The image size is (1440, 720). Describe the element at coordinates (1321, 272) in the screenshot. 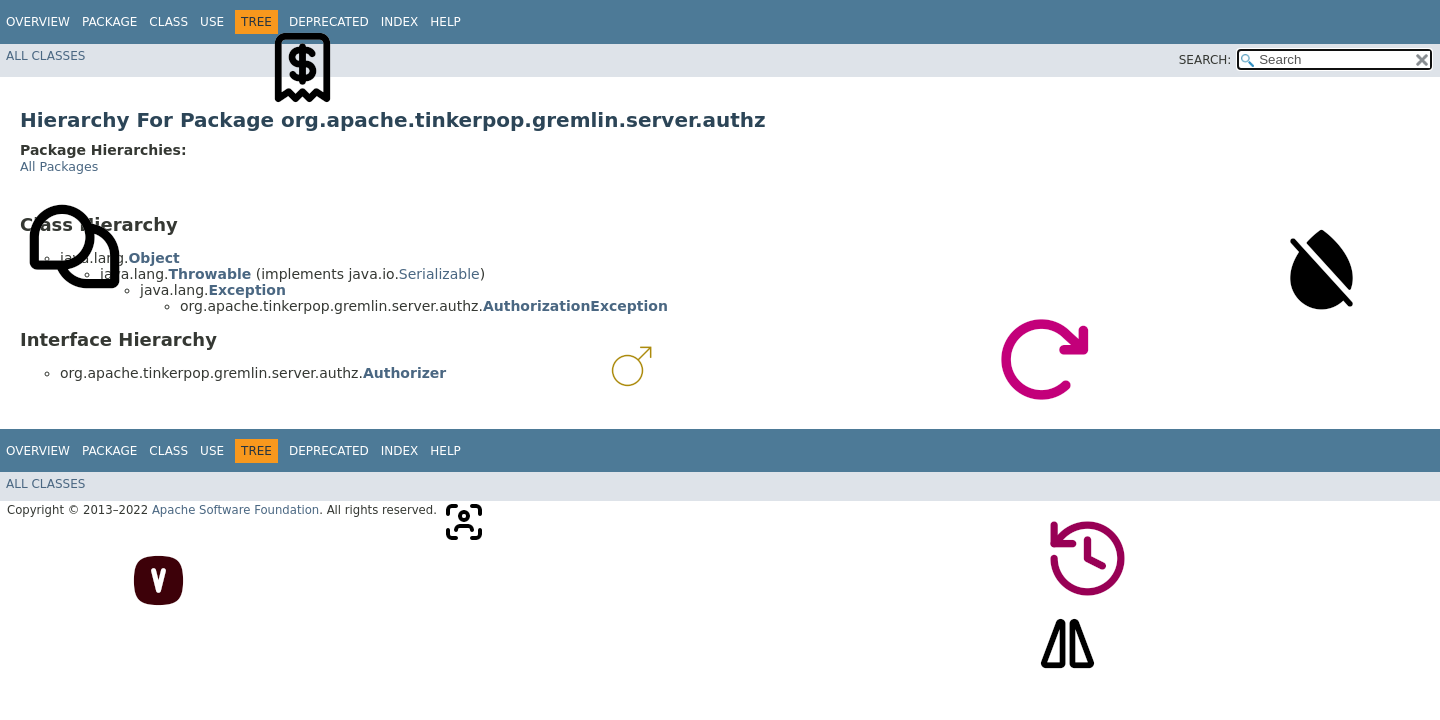

I see `disable water or liquid features` at that location.